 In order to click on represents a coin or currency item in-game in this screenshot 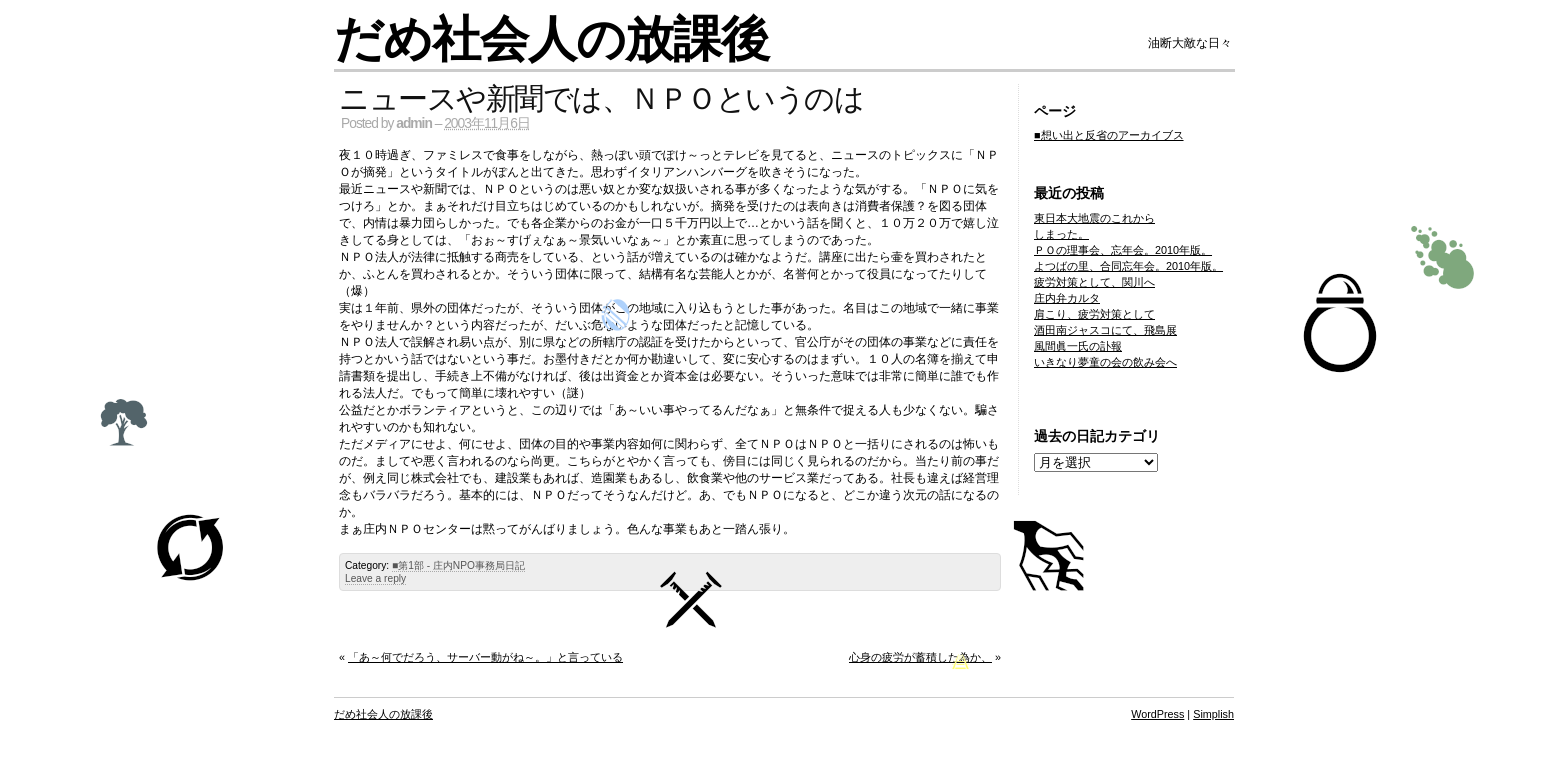, I will do `click(616, 315)`.